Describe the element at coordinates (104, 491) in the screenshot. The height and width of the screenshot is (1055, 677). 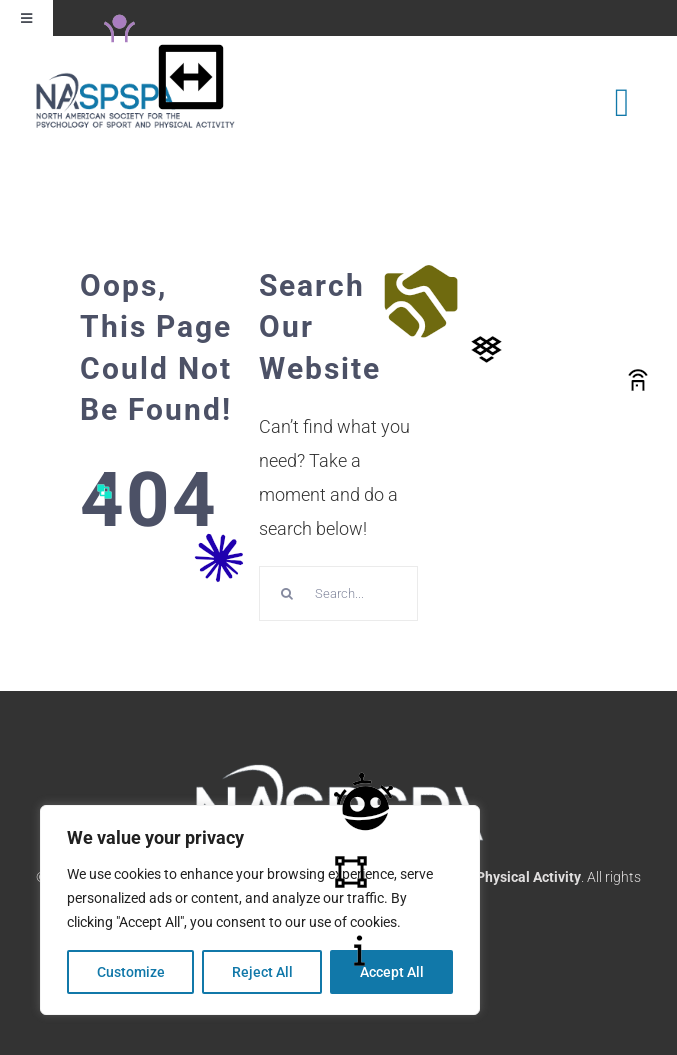
I see `send selected object to back of layer stack` at that location.